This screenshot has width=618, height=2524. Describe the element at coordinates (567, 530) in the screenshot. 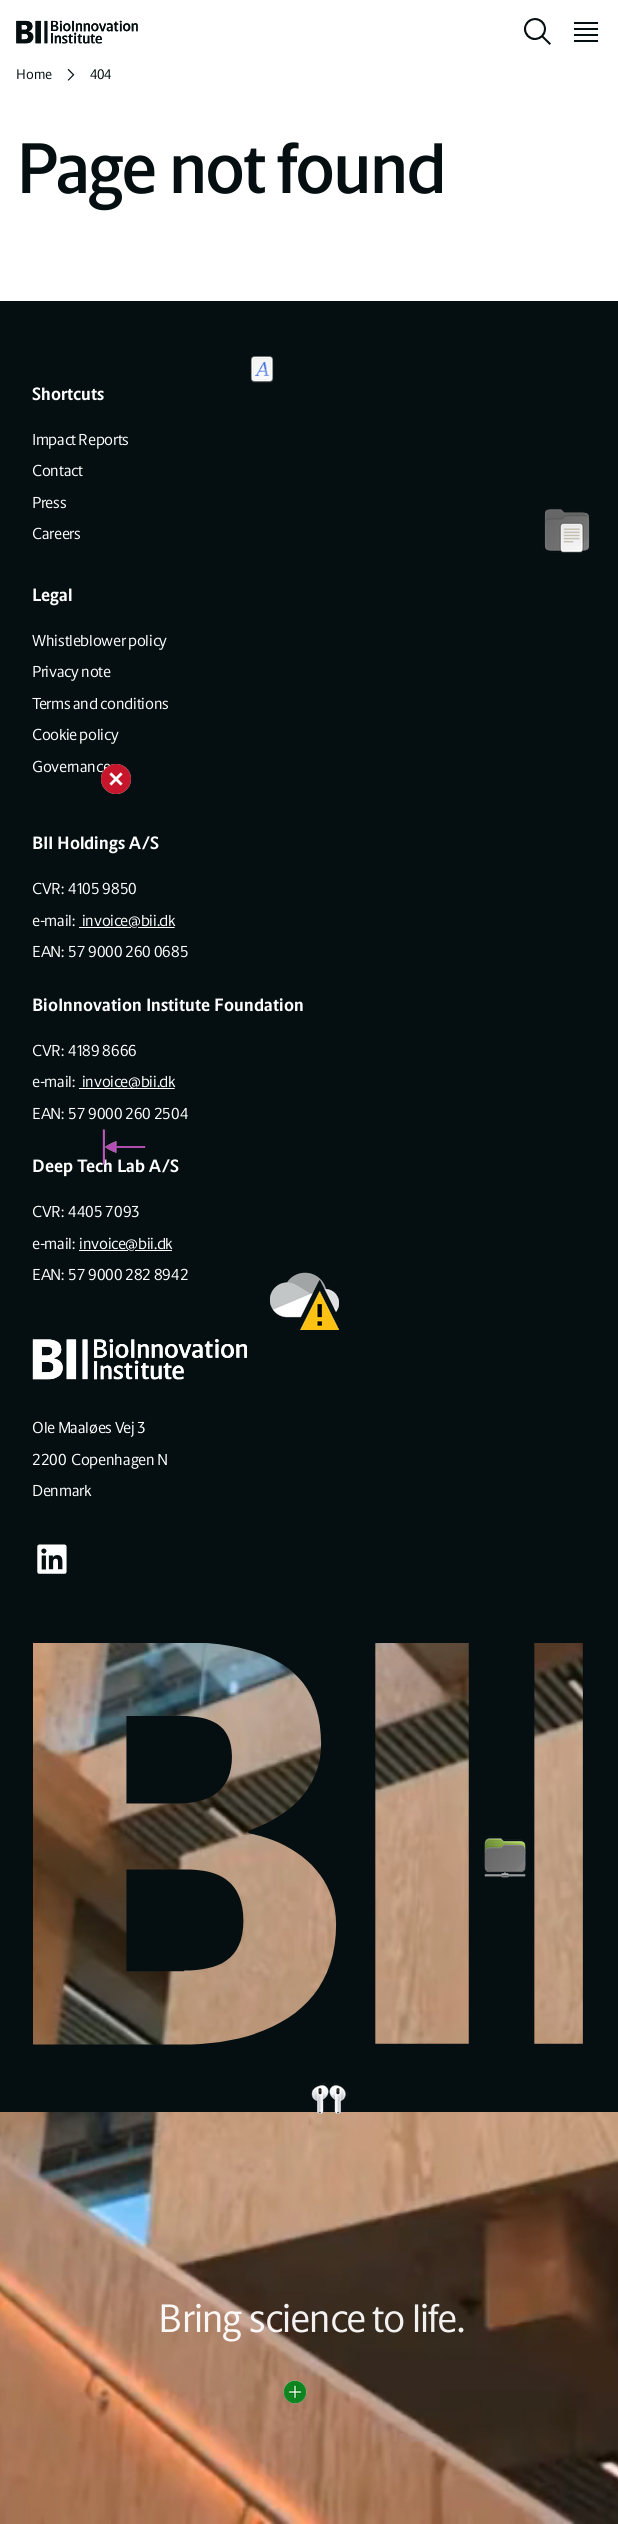

I see `open a file or document` at that location.